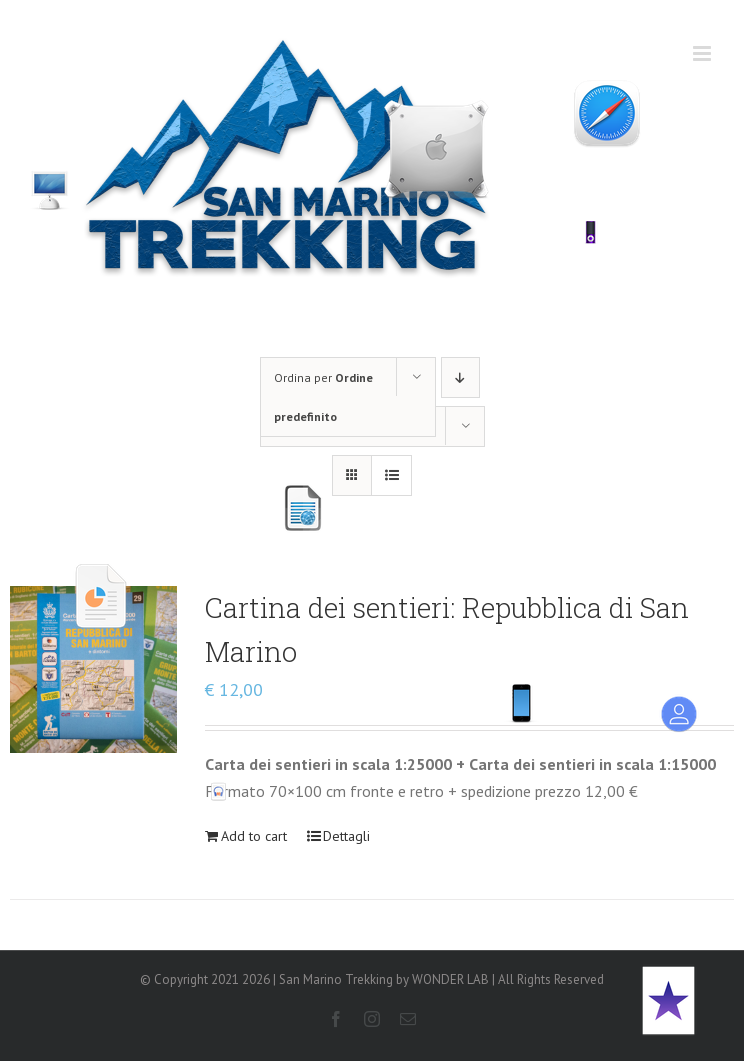 The height and width of the screenshot is (1061, 744). What do you see at coordinates (101, 596) in the screenshot?
I see `open a presentation file` at bounding box center [101, 596].